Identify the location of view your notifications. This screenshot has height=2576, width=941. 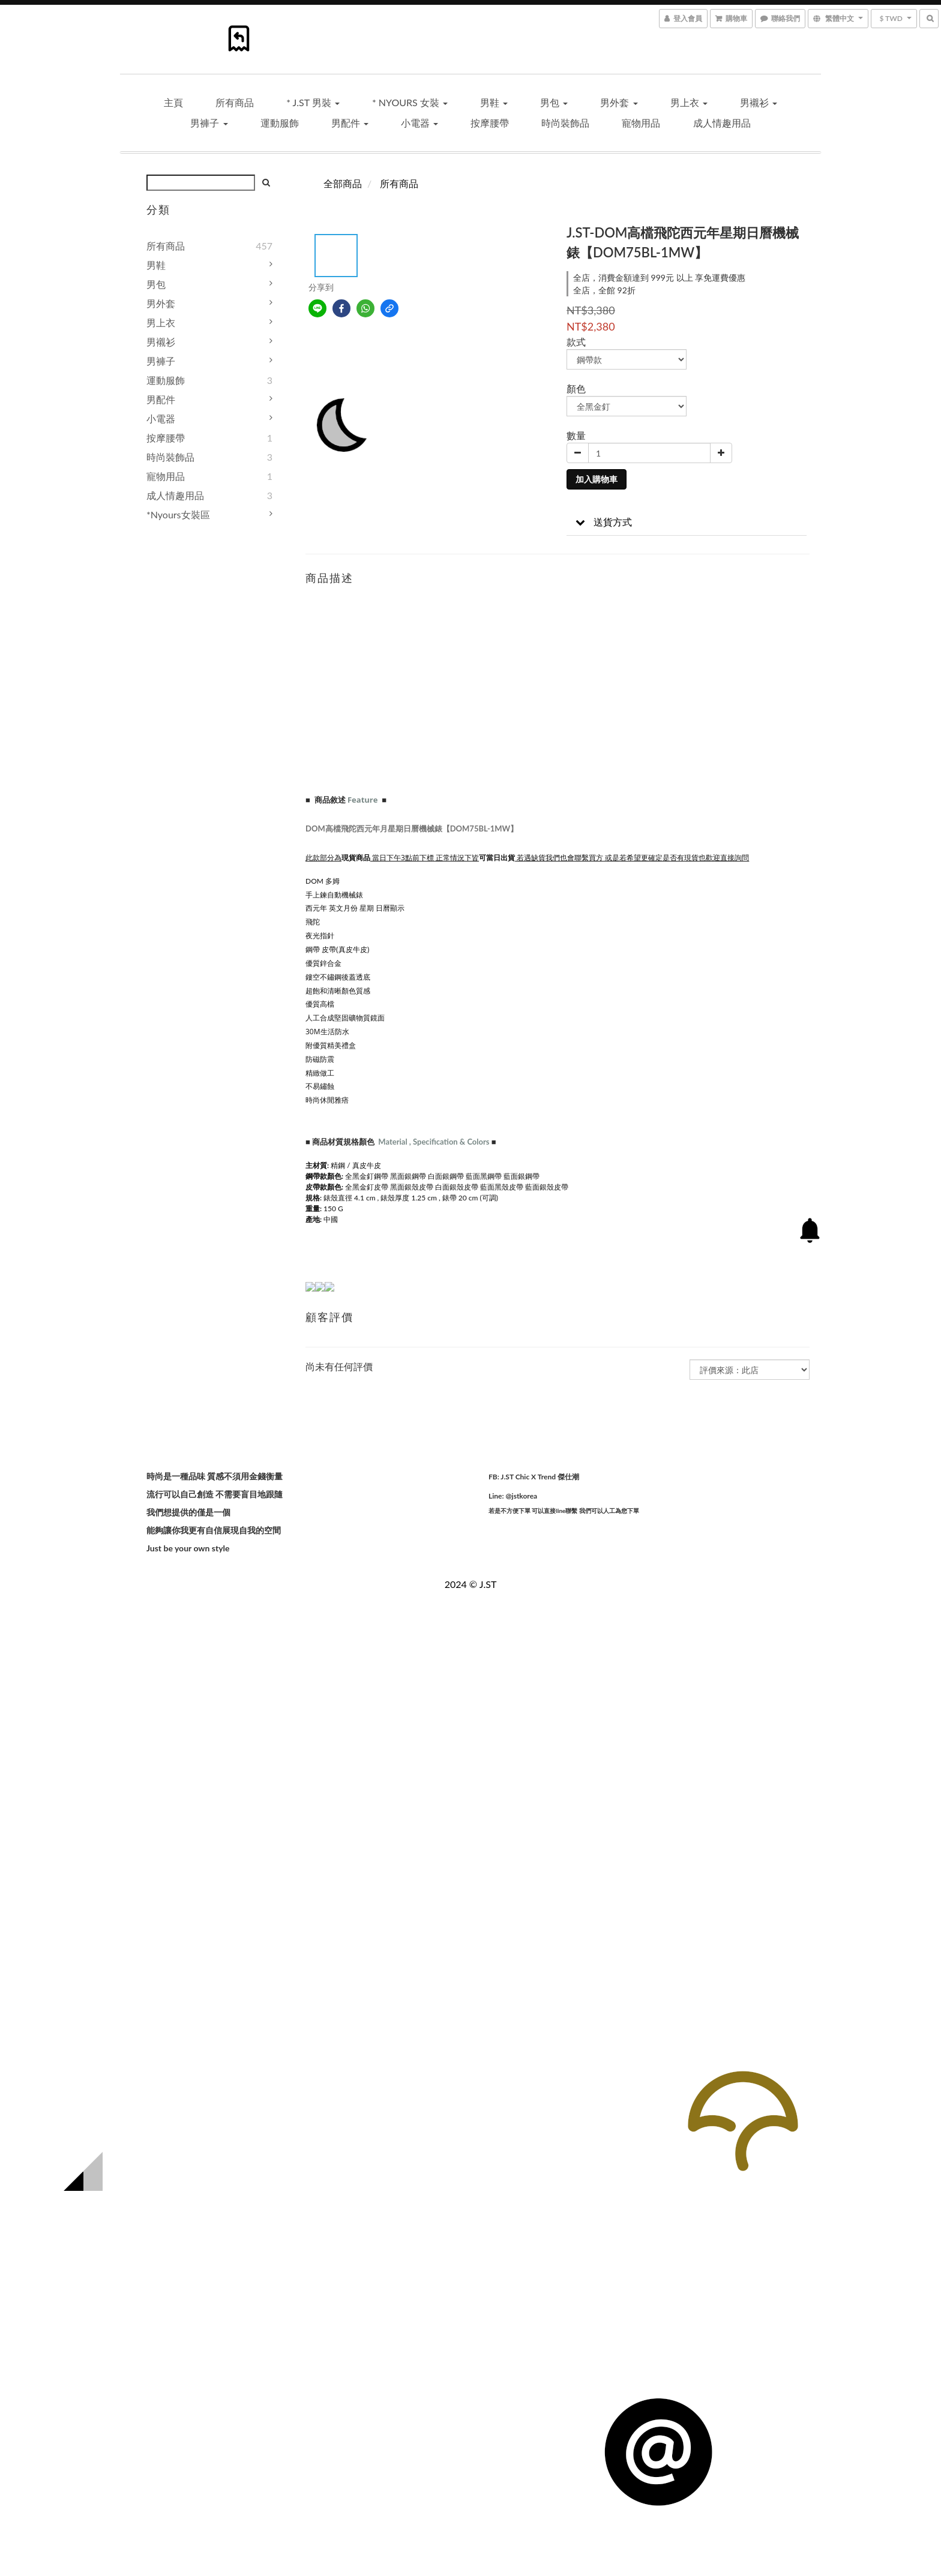
(810, 1230).